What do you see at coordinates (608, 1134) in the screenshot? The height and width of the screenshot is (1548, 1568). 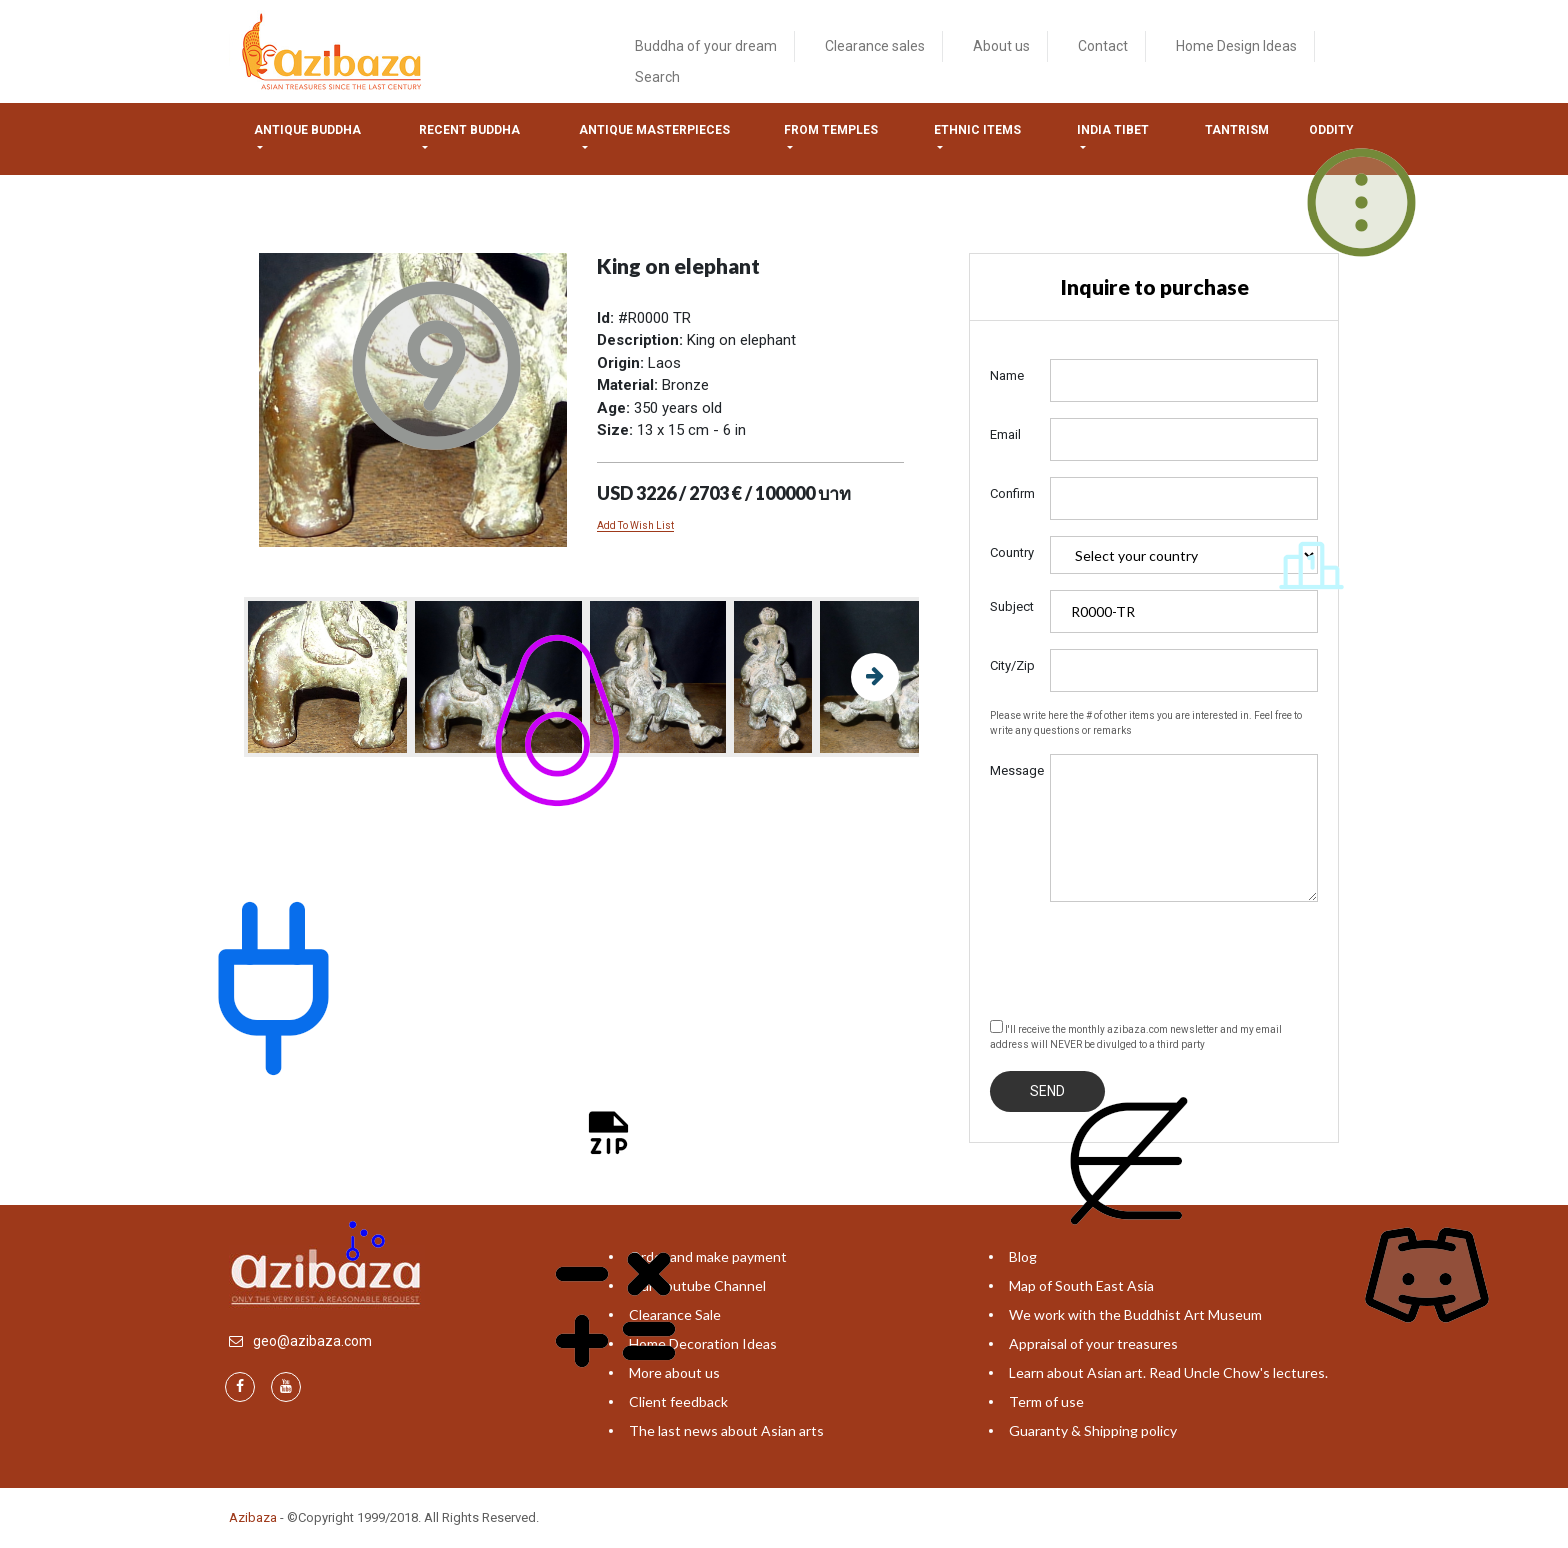 I see `open or view a compressed zip file` at bounding box center [608, 1134].